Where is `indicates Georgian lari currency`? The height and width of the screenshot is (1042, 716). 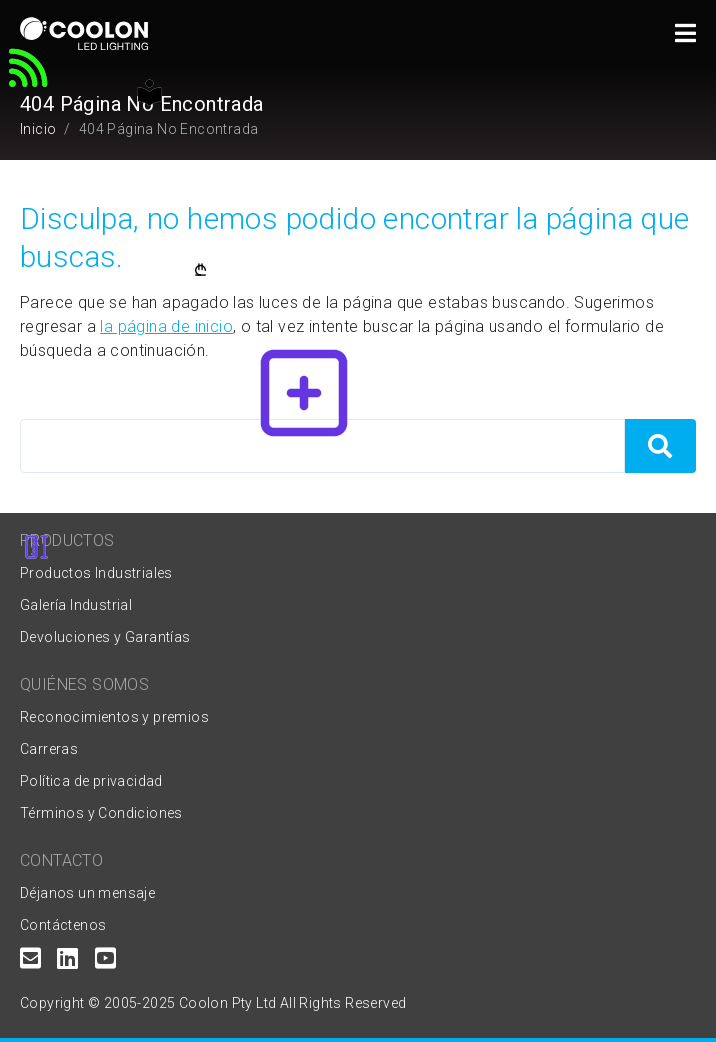
indicates Georgian lari currency is located at coordinates (200, 269).